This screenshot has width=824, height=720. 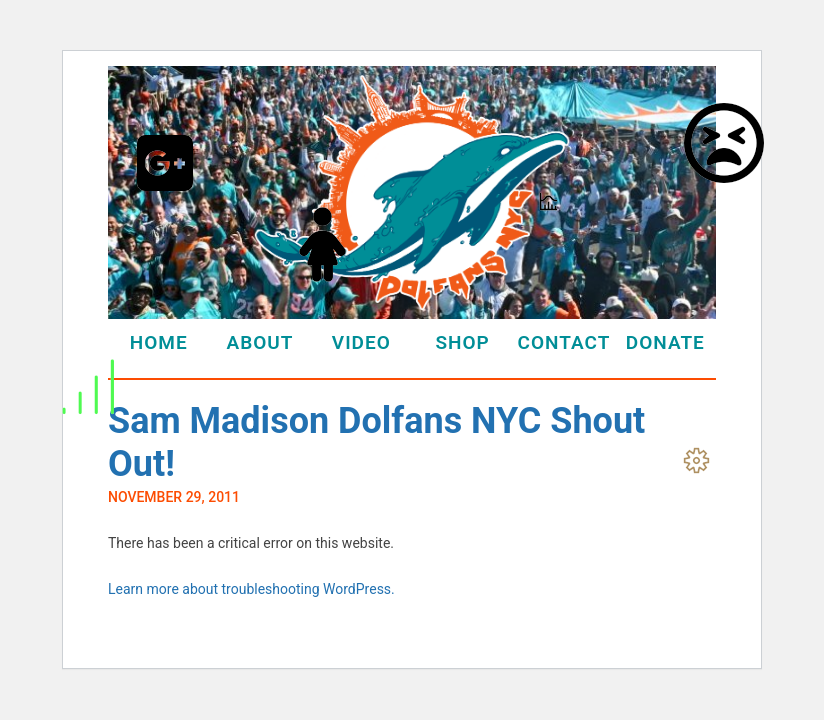 What do you see at coordinates (724, 143) in the screenshot?
I see `indicates user fatigue or exhaustion status` at bounding box center [724, 143].